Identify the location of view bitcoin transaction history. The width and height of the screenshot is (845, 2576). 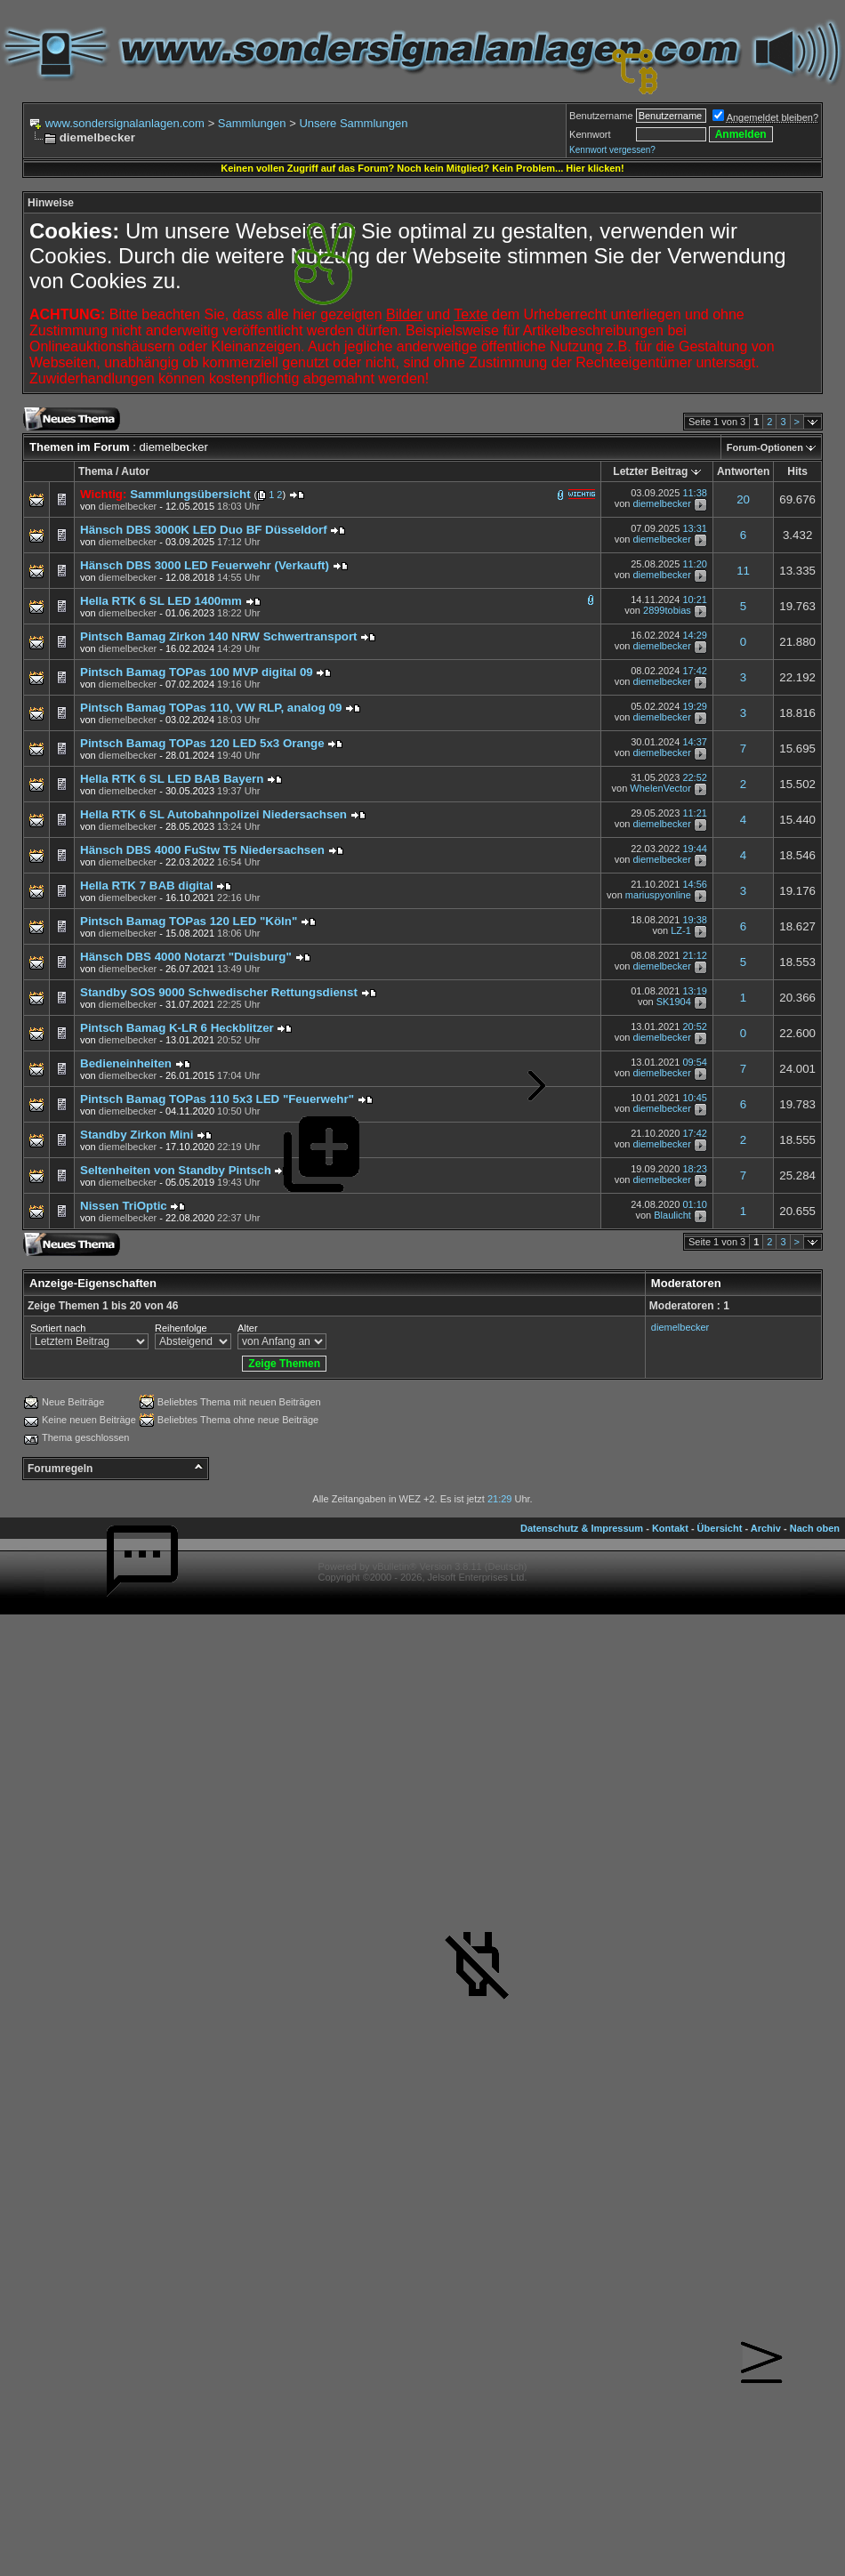
(634, 71).